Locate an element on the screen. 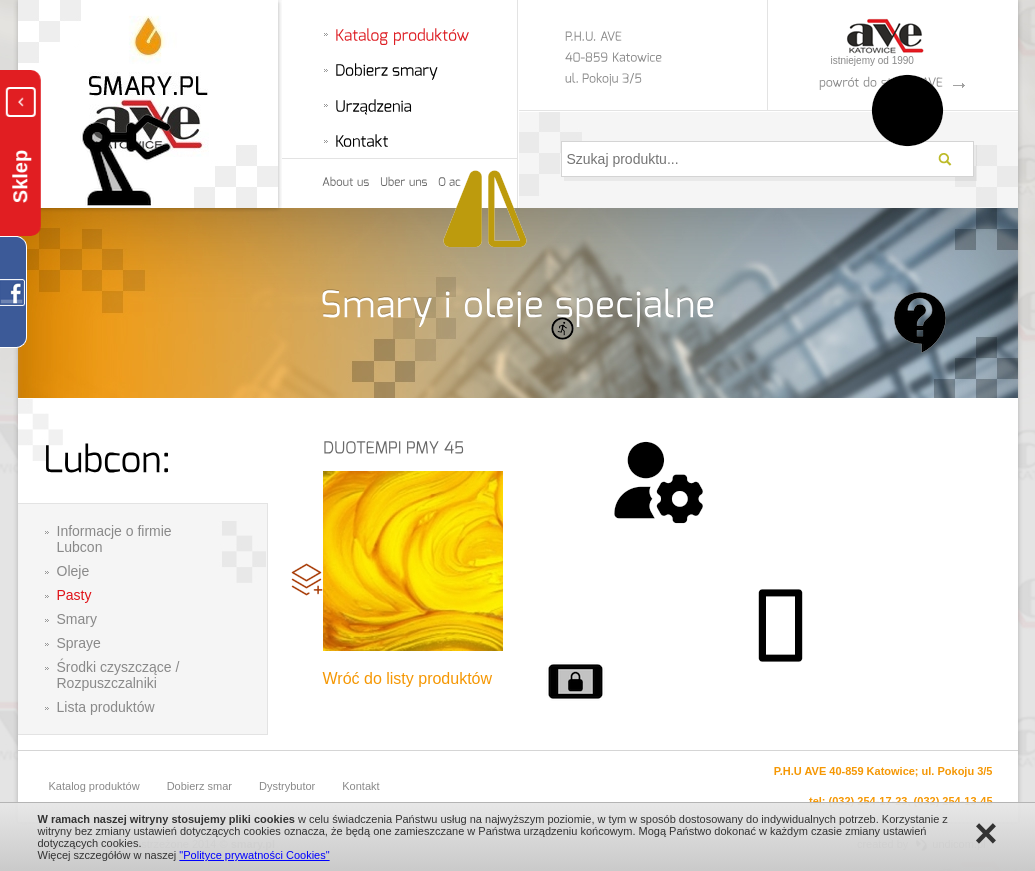 The width and height of the screenshot is (1035, 871). flip image horizontally is located at coordinates (485, 212).